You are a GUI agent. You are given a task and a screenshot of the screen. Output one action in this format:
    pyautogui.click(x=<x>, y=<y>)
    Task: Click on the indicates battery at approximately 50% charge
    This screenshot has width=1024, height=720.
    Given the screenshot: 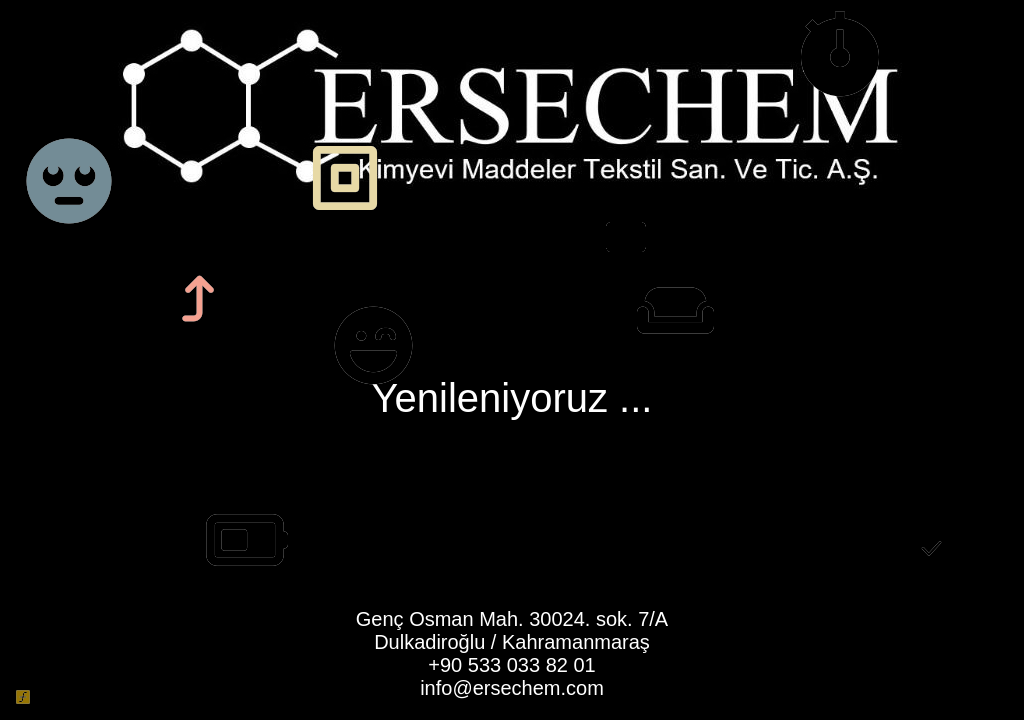 What is the action you would take?
    pyautogui.click(x=245, y=540)
    